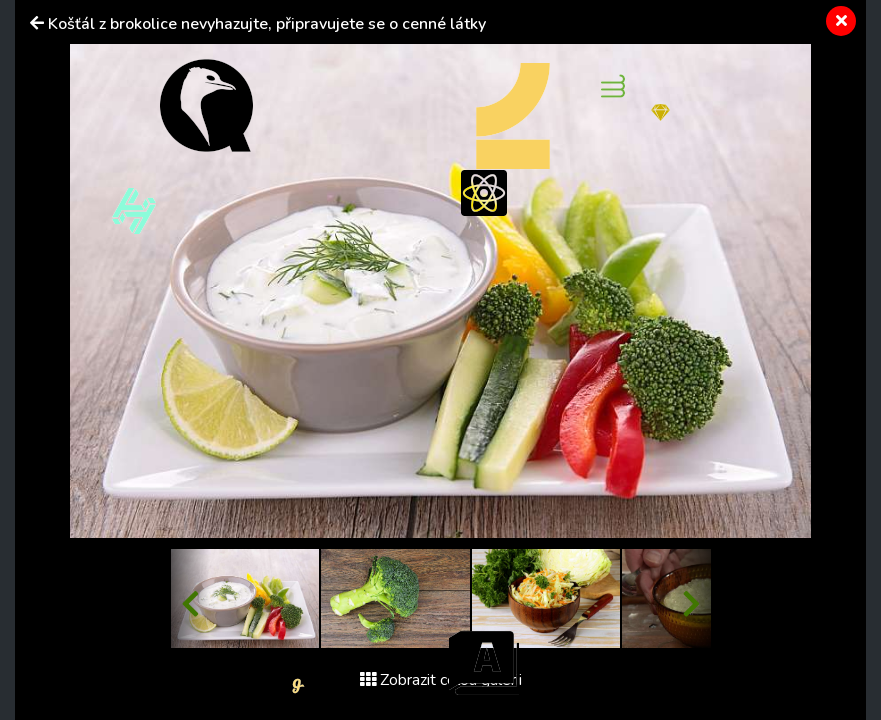 This screenshot has width=881, height=720. What do you see at coordinates (484, 663) in the screenshot?
I see `open AutoCAD application` at bounding box center [484, 663].